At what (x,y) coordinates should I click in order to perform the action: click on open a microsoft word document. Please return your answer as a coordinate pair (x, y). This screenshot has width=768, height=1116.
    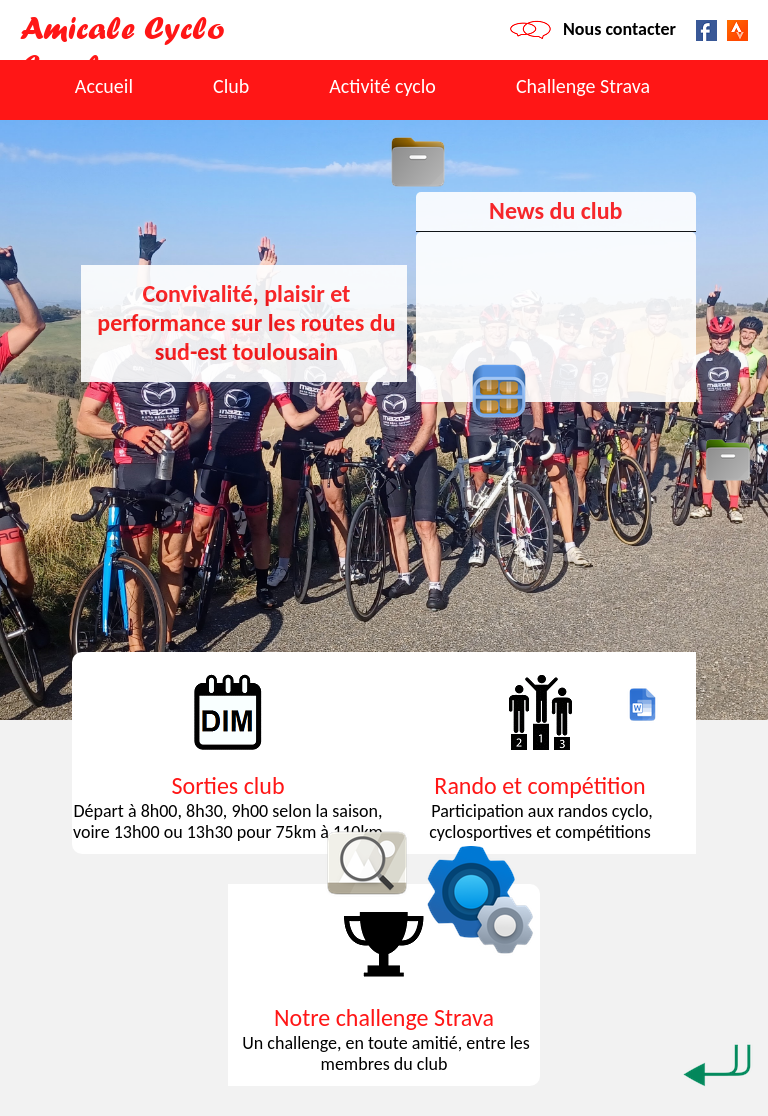
    Looking at the image, I should click on (642, 704).